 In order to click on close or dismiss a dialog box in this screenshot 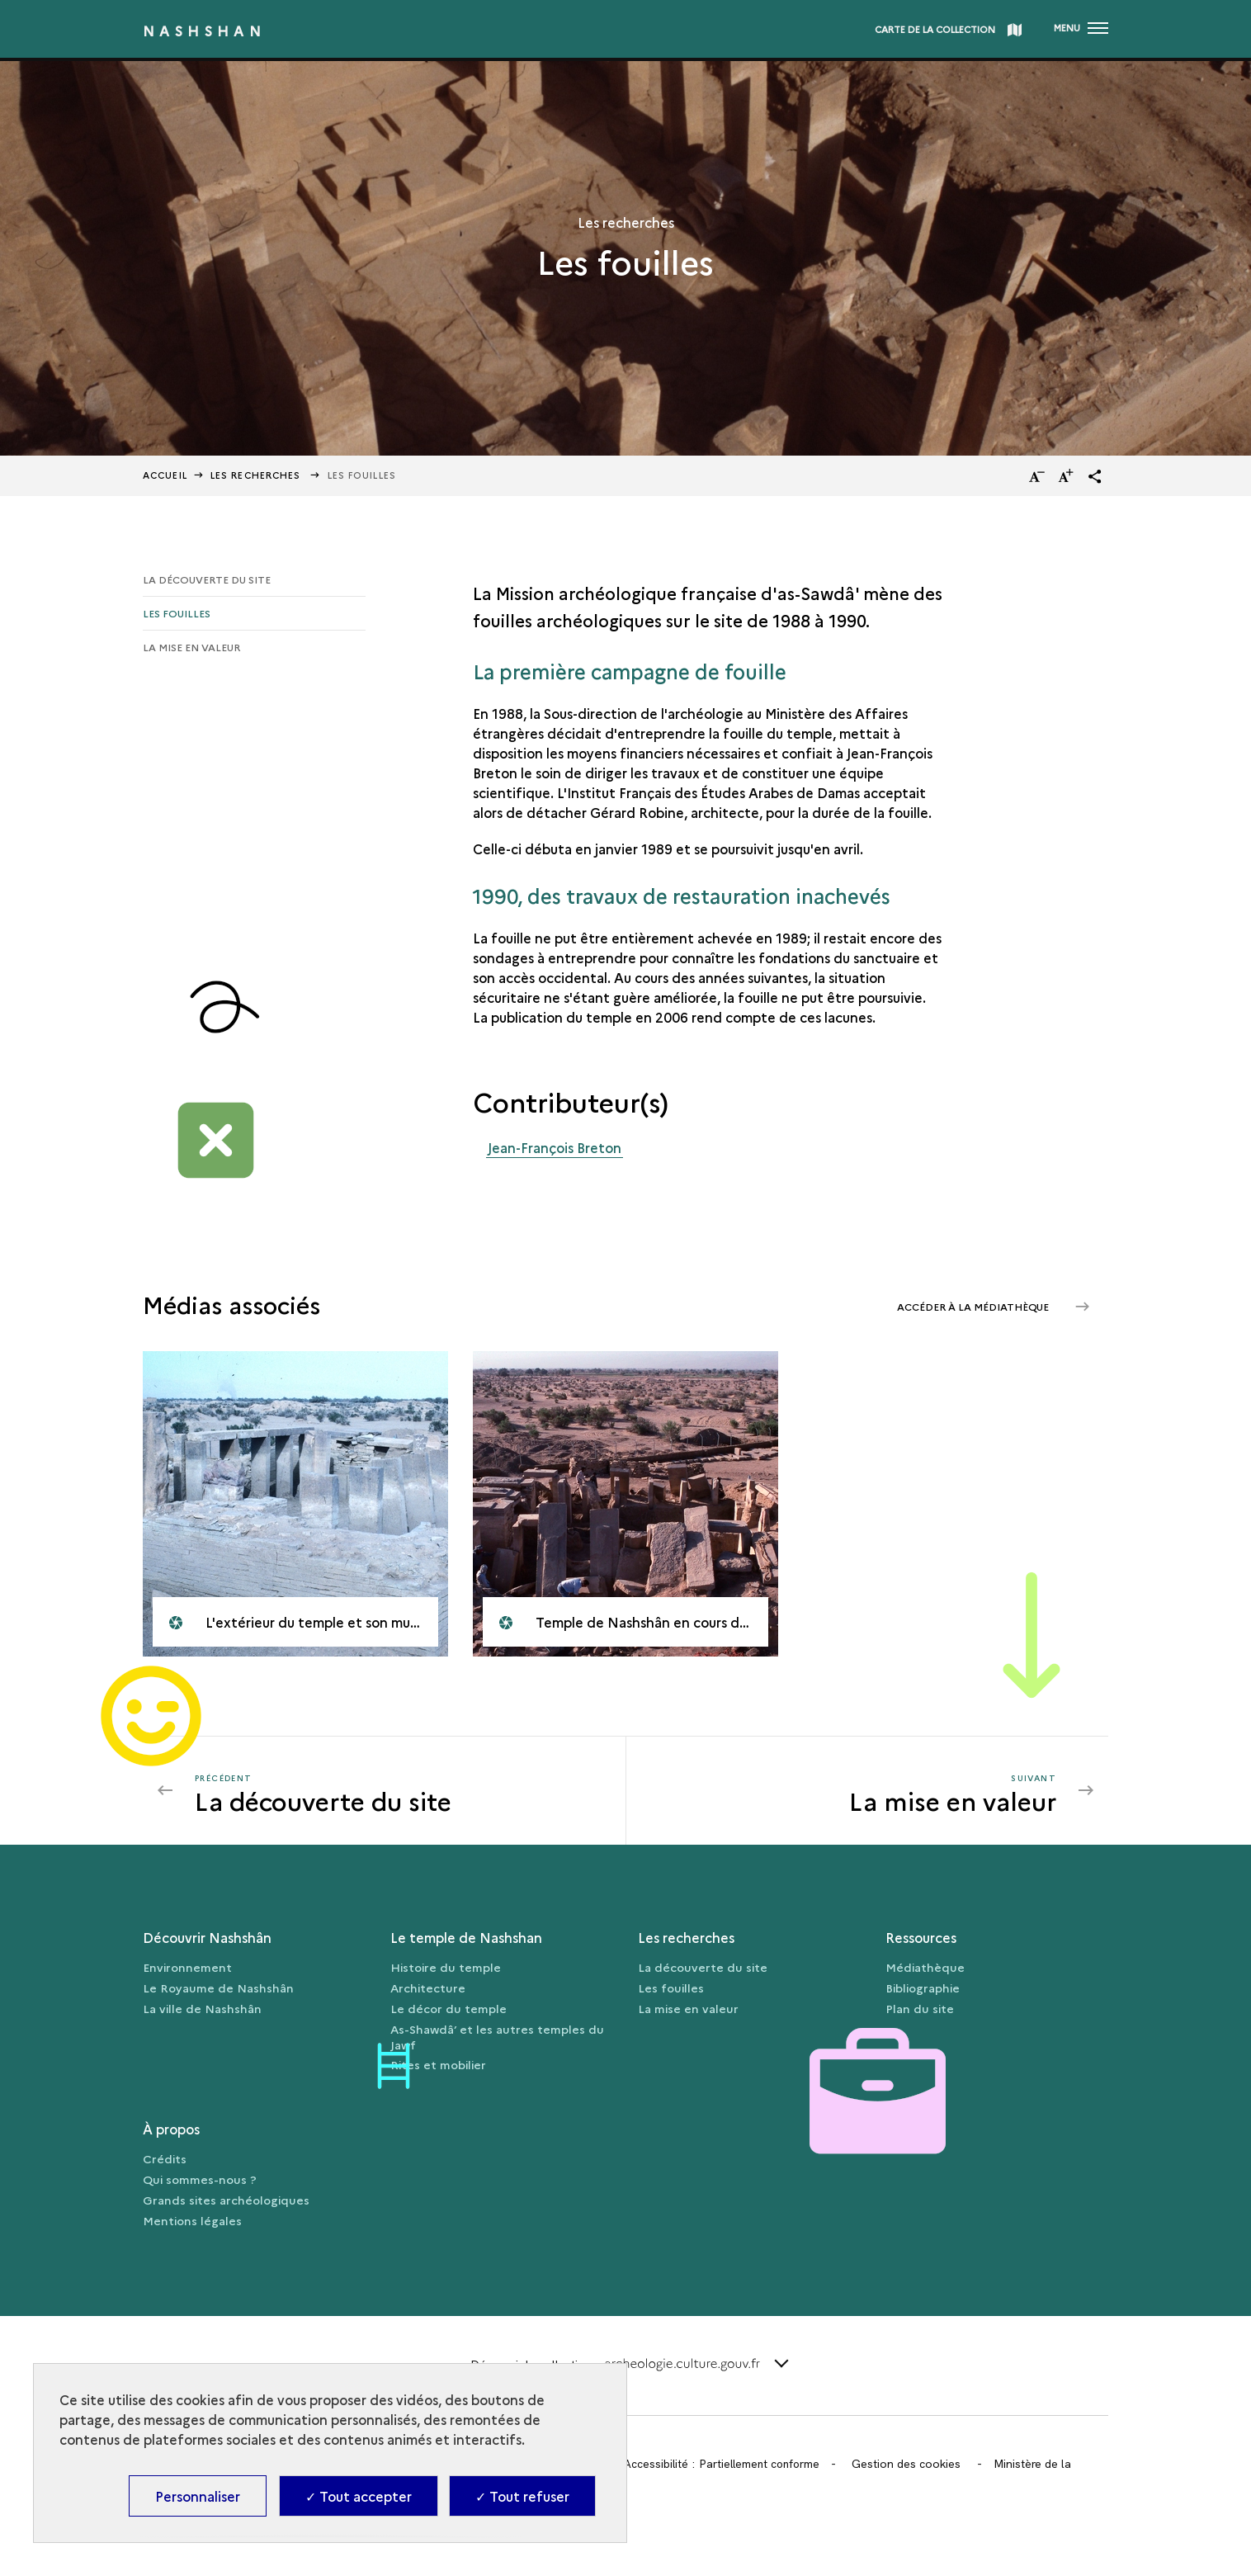, I will do `click(215, 1140)`.